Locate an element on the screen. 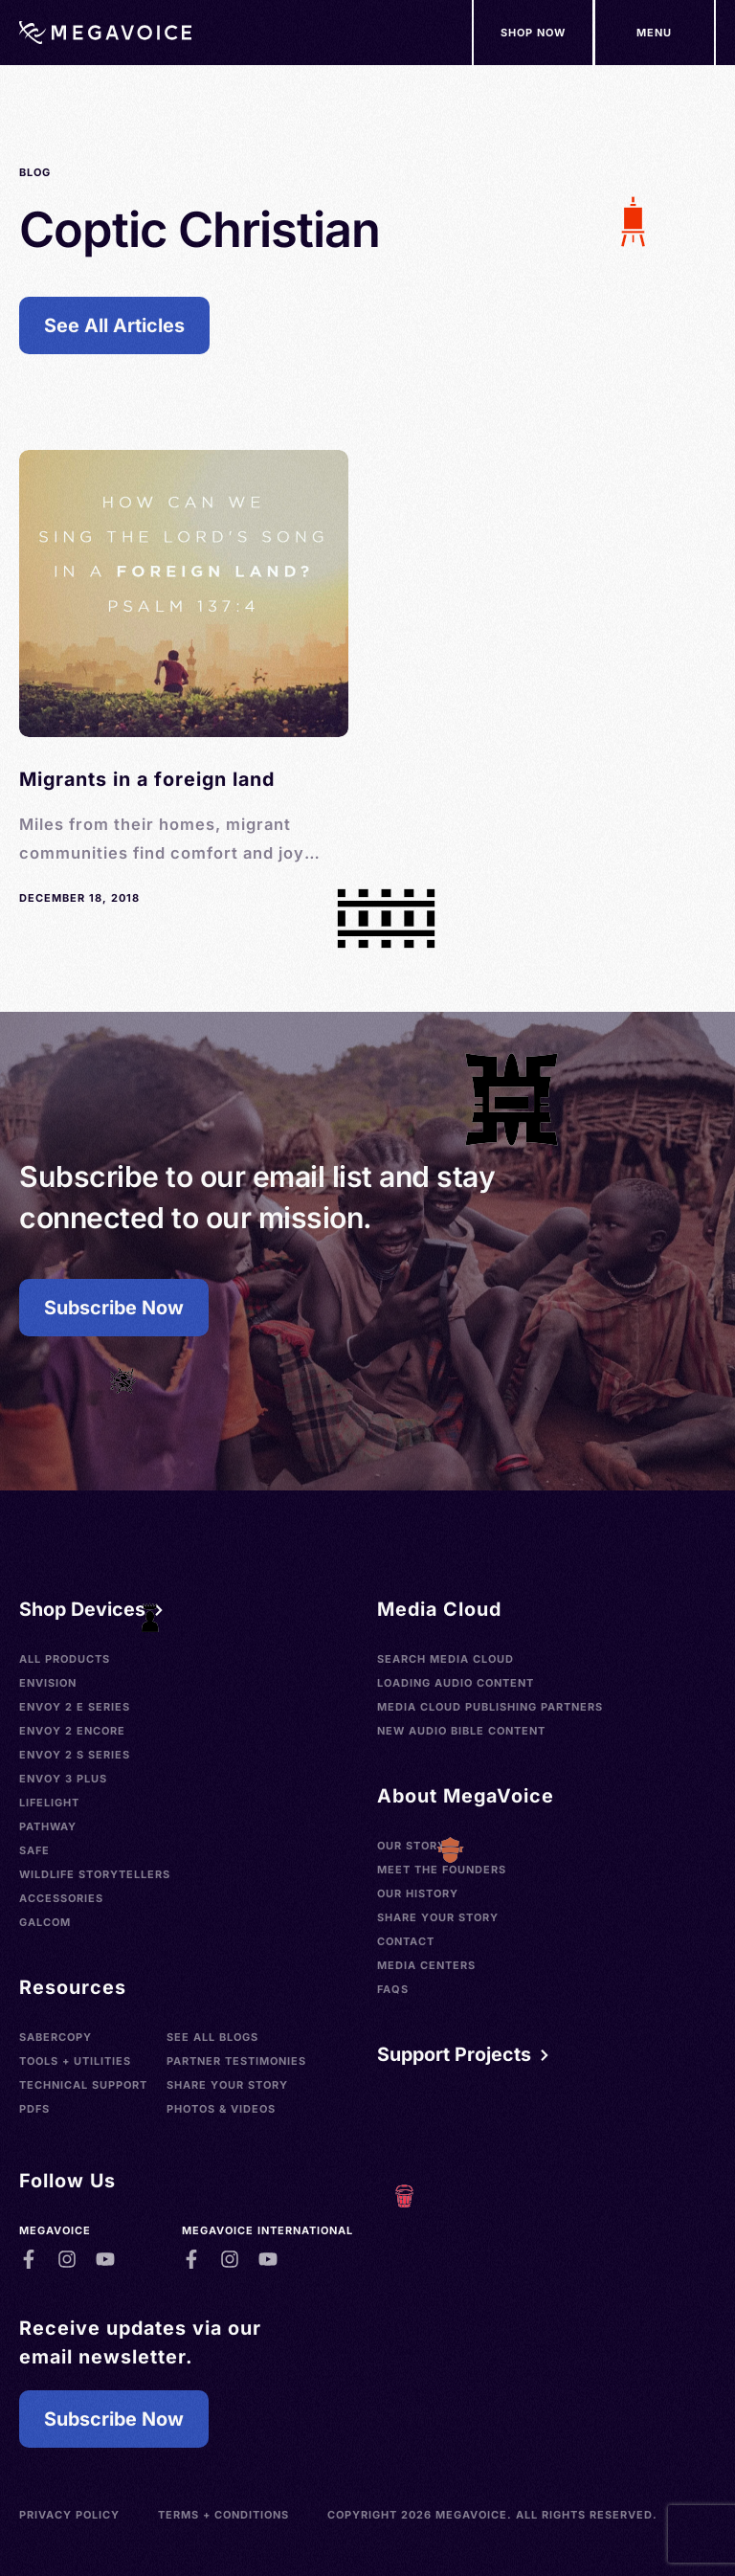 The height and width of the screenshot is (2576, 735). view achievements or badges earned is located at coordinates (450, 1849).